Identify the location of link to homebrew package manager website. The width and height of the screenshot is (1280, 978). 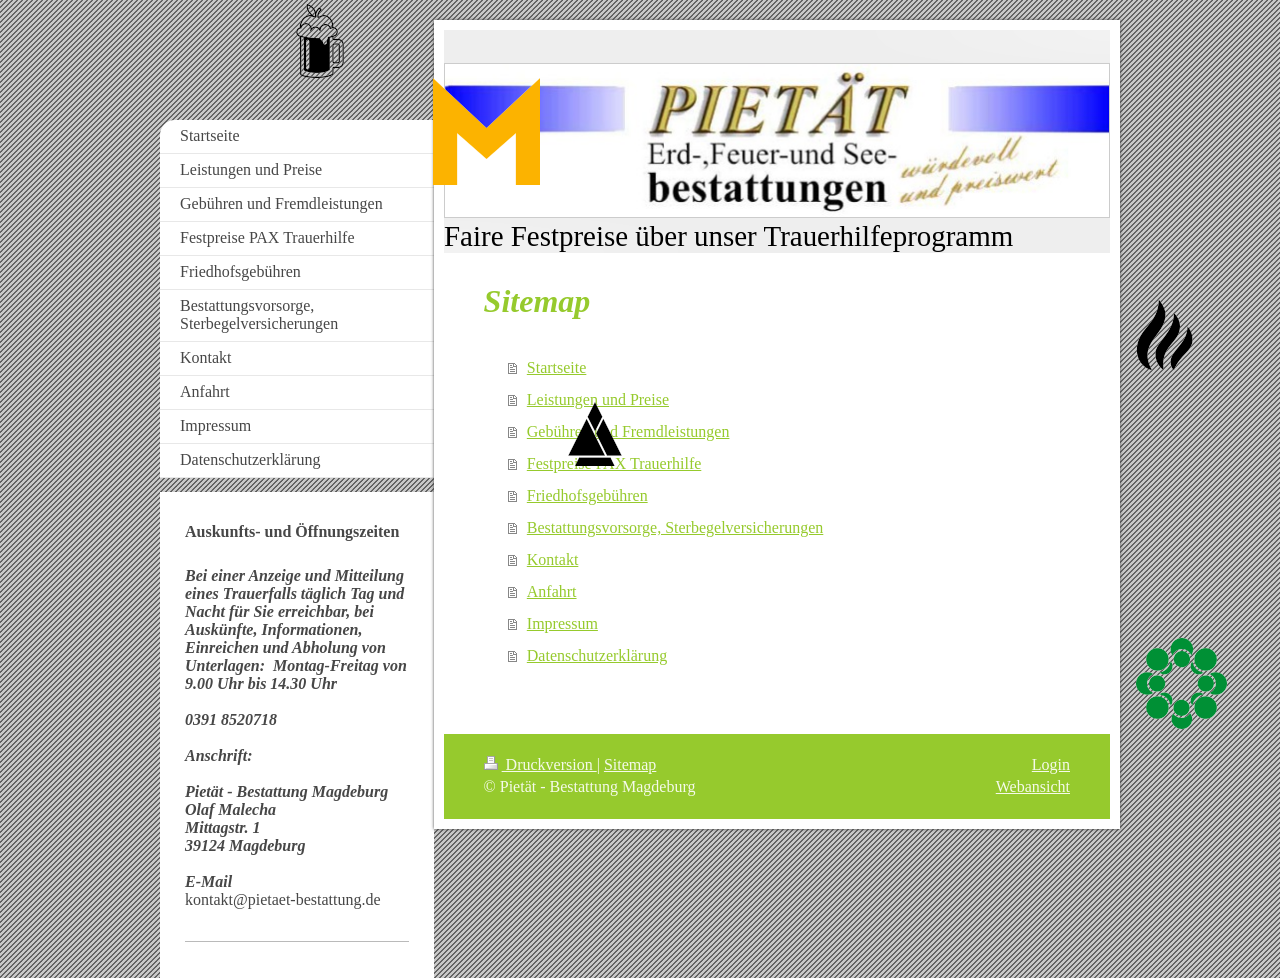
(320, 41).